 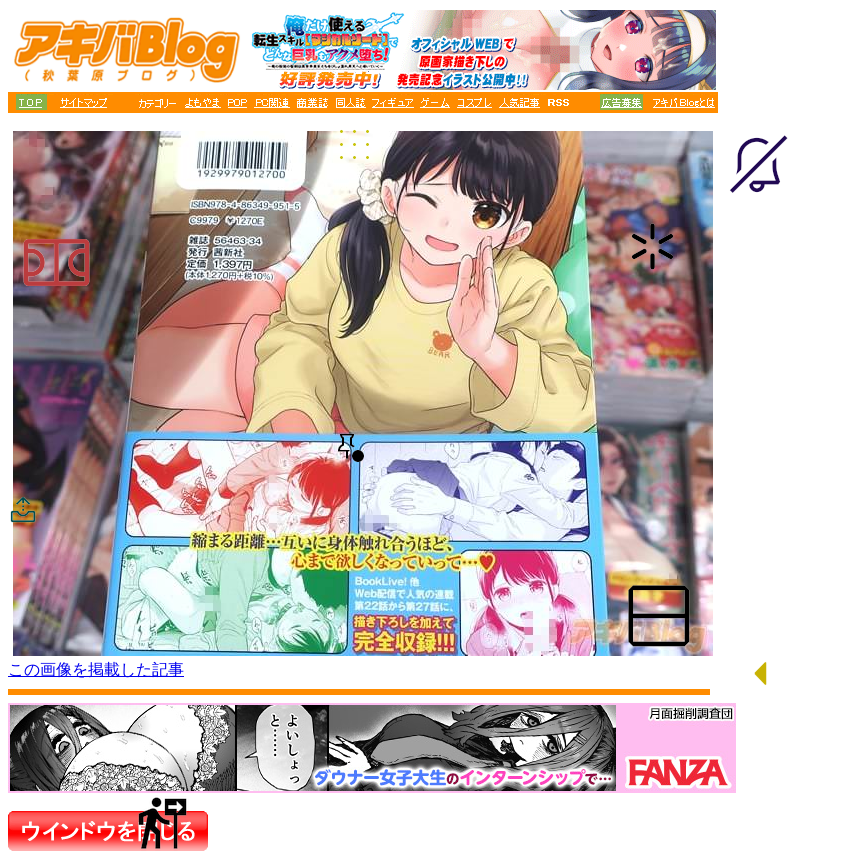 What do you see at coordinates (348, 446) in the screenshot?
I see `pinned file with unsaved changes` at bounding box center [348, 446].